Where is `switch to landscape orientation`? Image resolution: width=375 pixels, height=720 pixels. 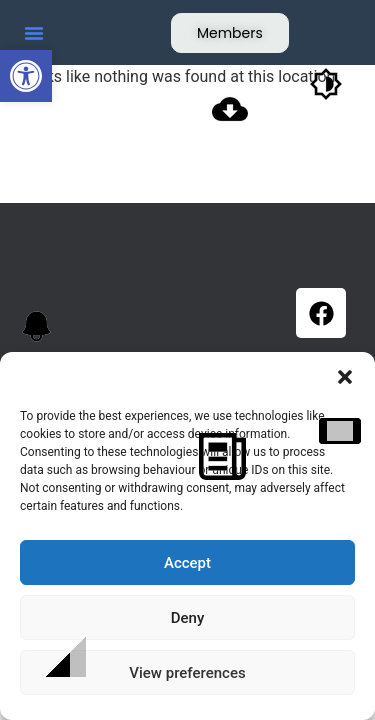
switch to landscape orientation is located at coordinates (340, 431).